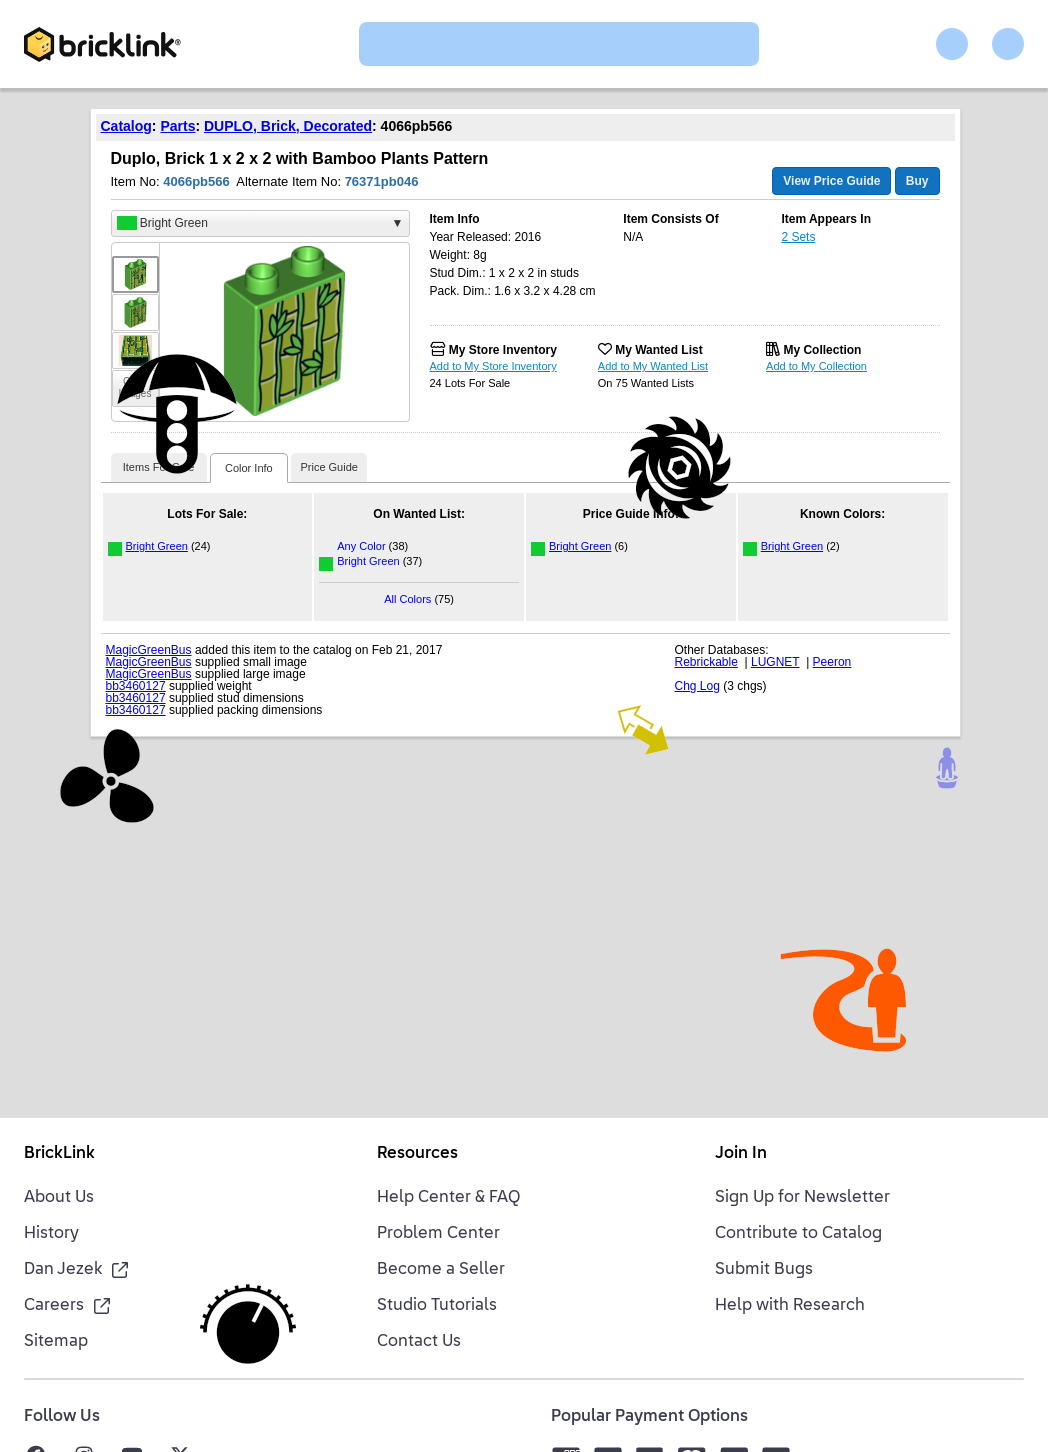 This screenshot has height=1452, width=1048. I want to click on indicates a trap or penalty in gameplay, so click(947, 768).